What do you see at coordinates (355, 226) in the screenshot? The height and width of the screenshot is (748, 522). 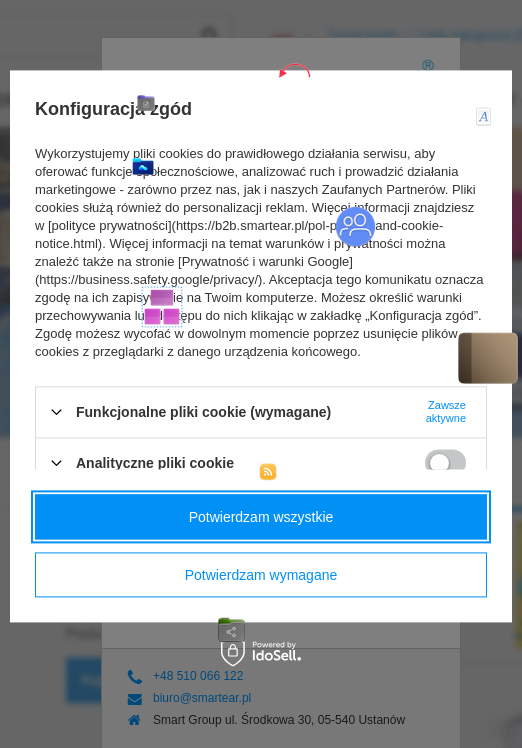 I see `access user account settings` at bounding box center [355, 226].